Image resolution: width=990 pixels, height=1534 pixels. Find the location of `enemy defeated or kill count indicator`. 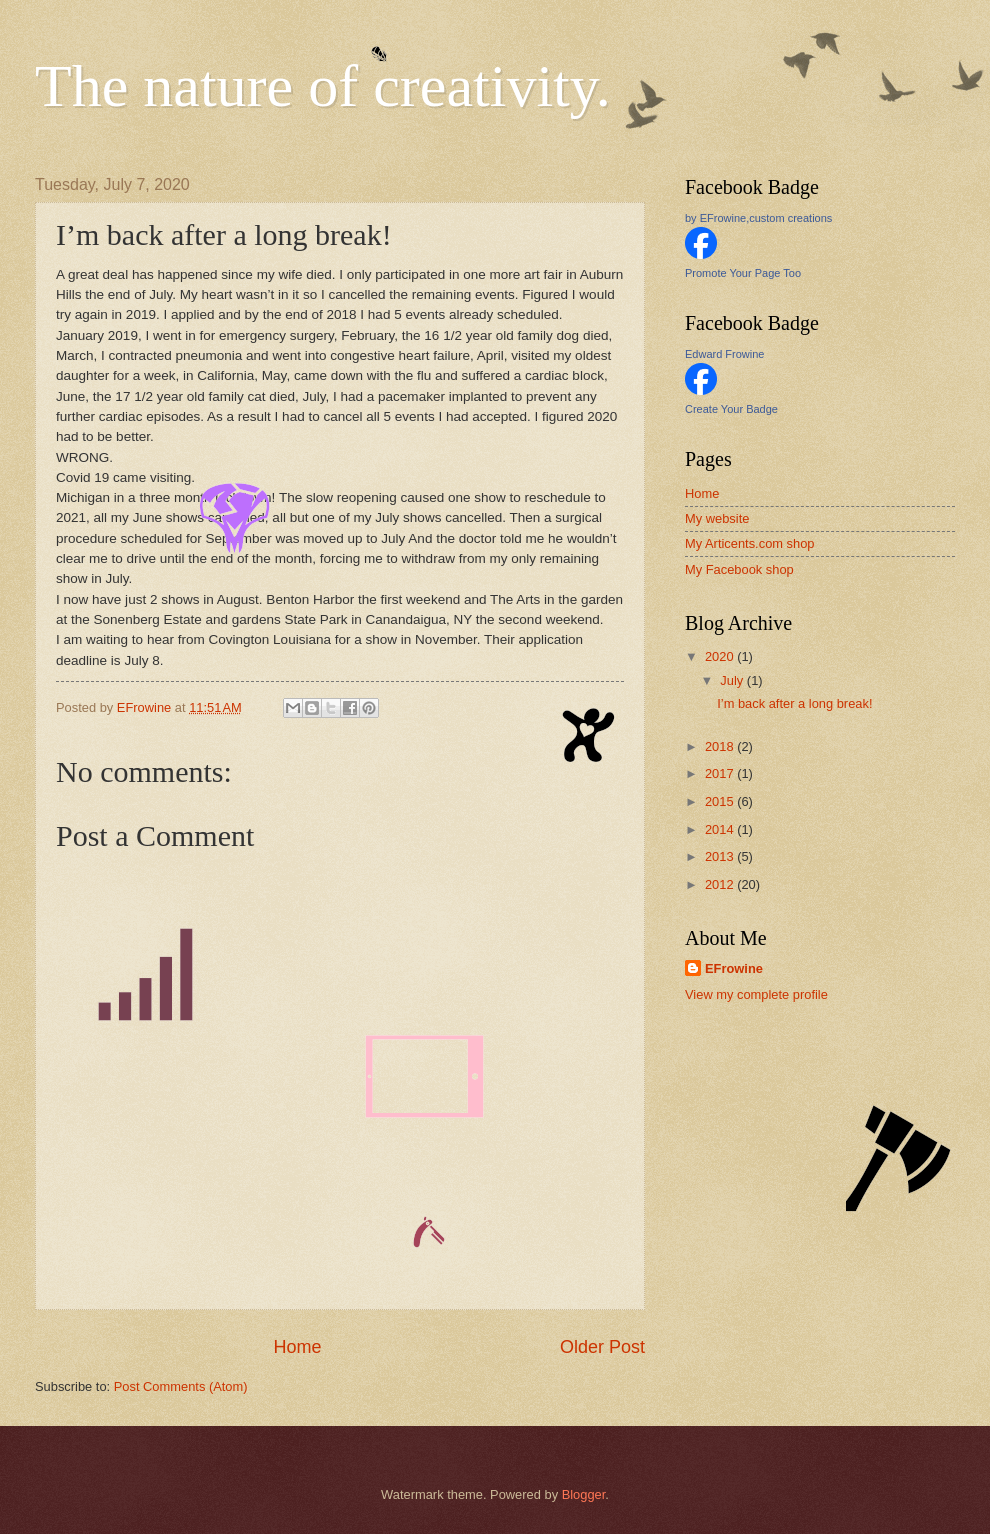

enemy defeated or kill count indicator is located at coordinates (234, 517).